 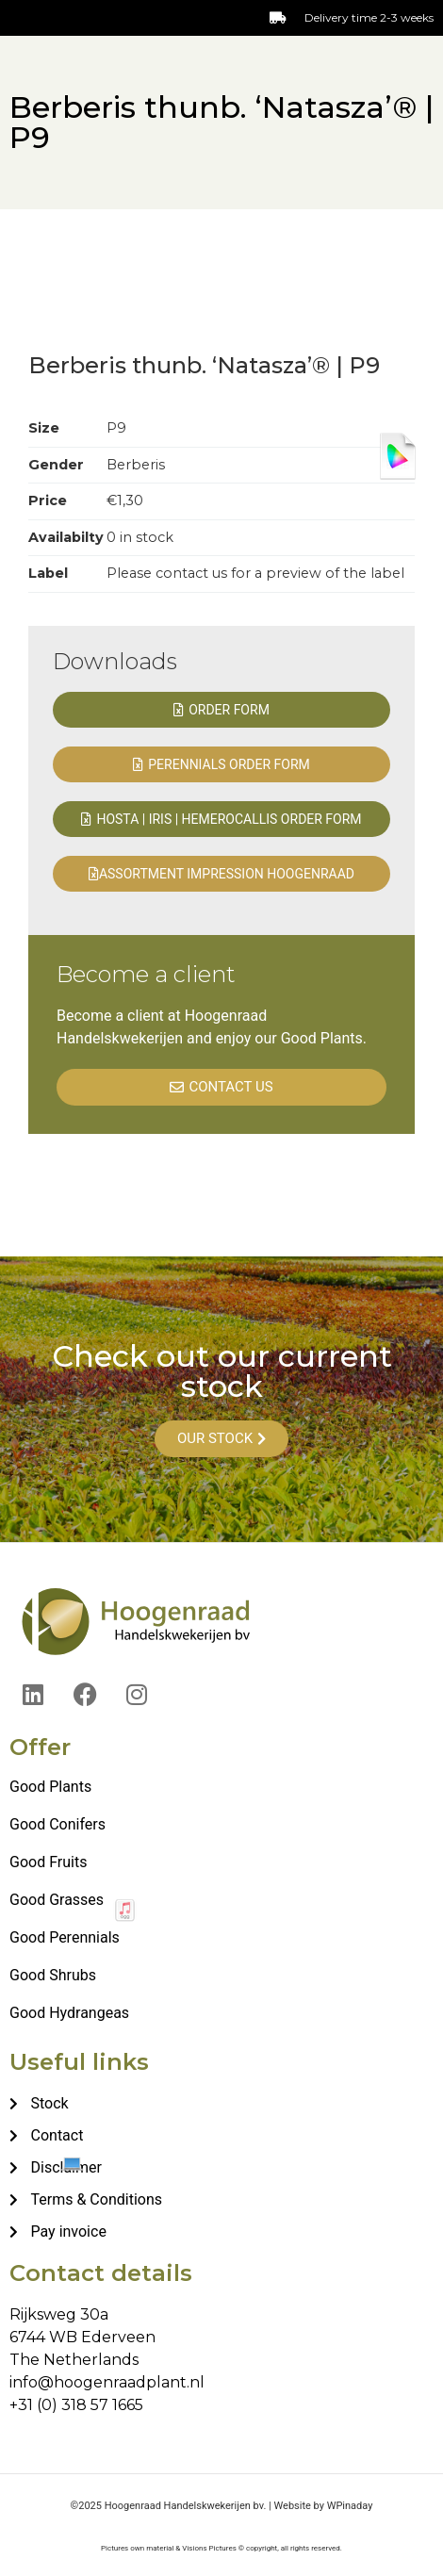 I want to click on an ogg vorbis audio file, so click(x=124, y=1910).